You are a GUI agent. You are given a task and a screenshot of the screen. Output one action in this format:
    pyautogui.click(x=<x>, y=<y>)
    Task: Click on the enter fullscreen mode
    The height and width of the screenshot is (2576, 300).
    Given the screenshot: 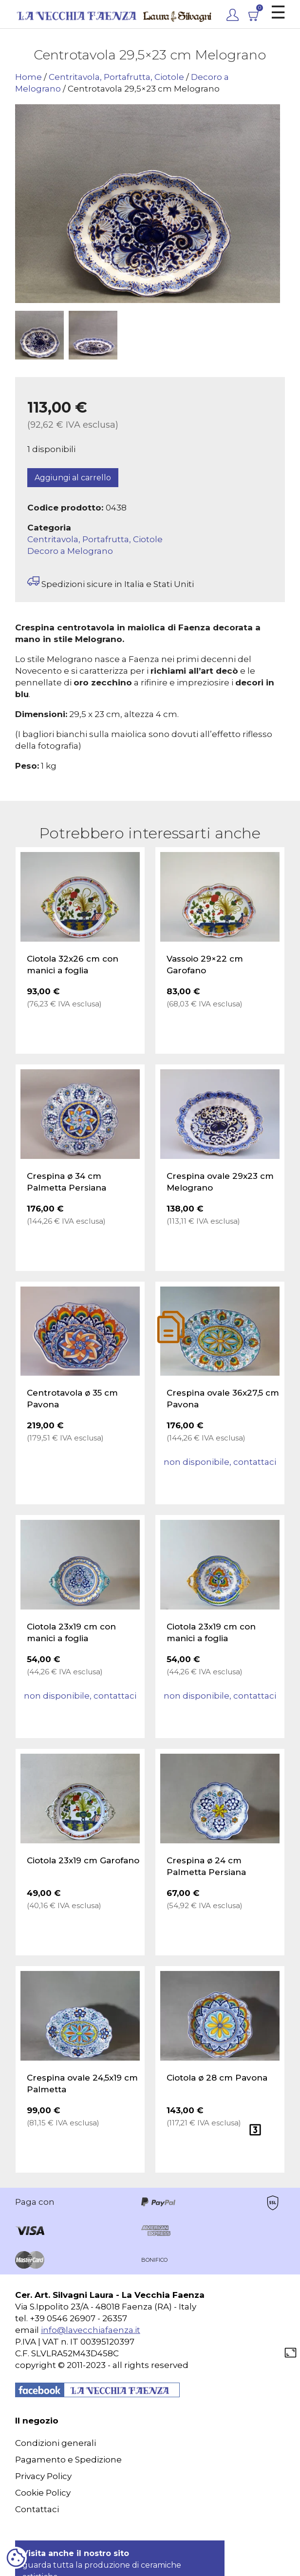 What is the action you would take?
    pyautogui.click(x=290, y=2352)
    